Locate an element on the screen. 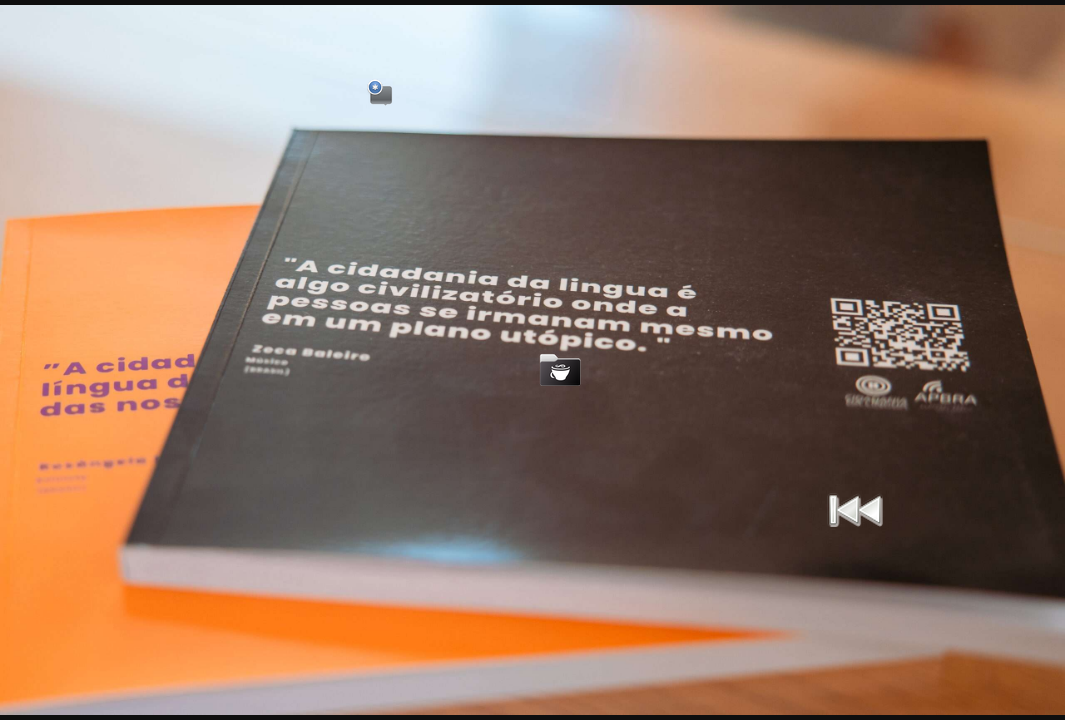 The image size is (1065, 720). skip to previous track is located at coordinates (855, 510).